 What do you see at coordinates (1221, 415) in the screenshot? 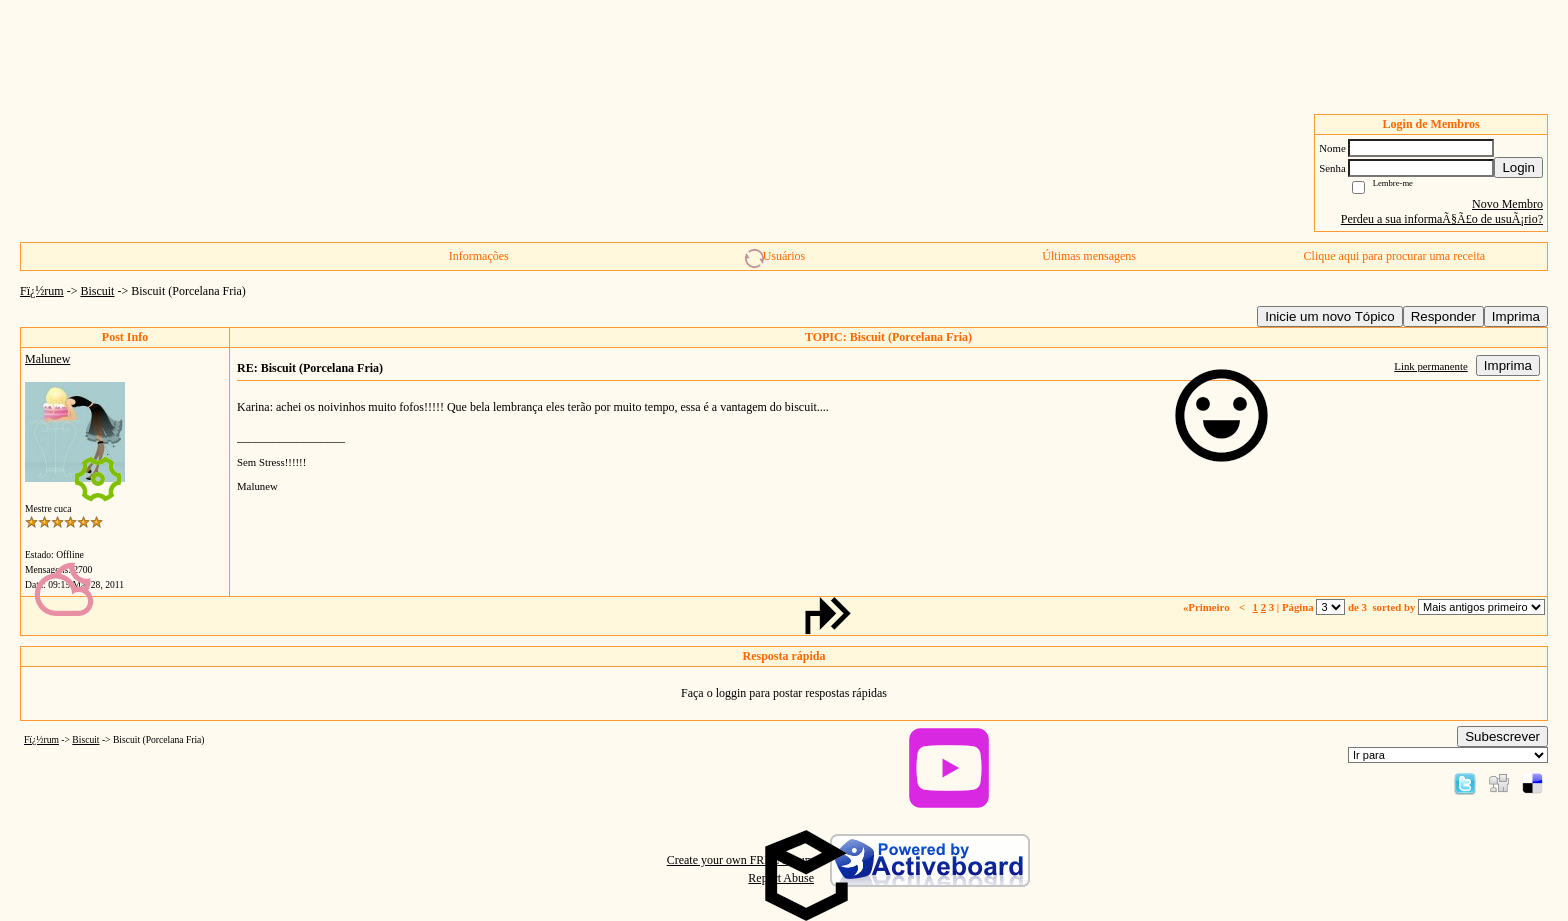
I see `add an emoji or reaction` at bounding box center [1221, 415].